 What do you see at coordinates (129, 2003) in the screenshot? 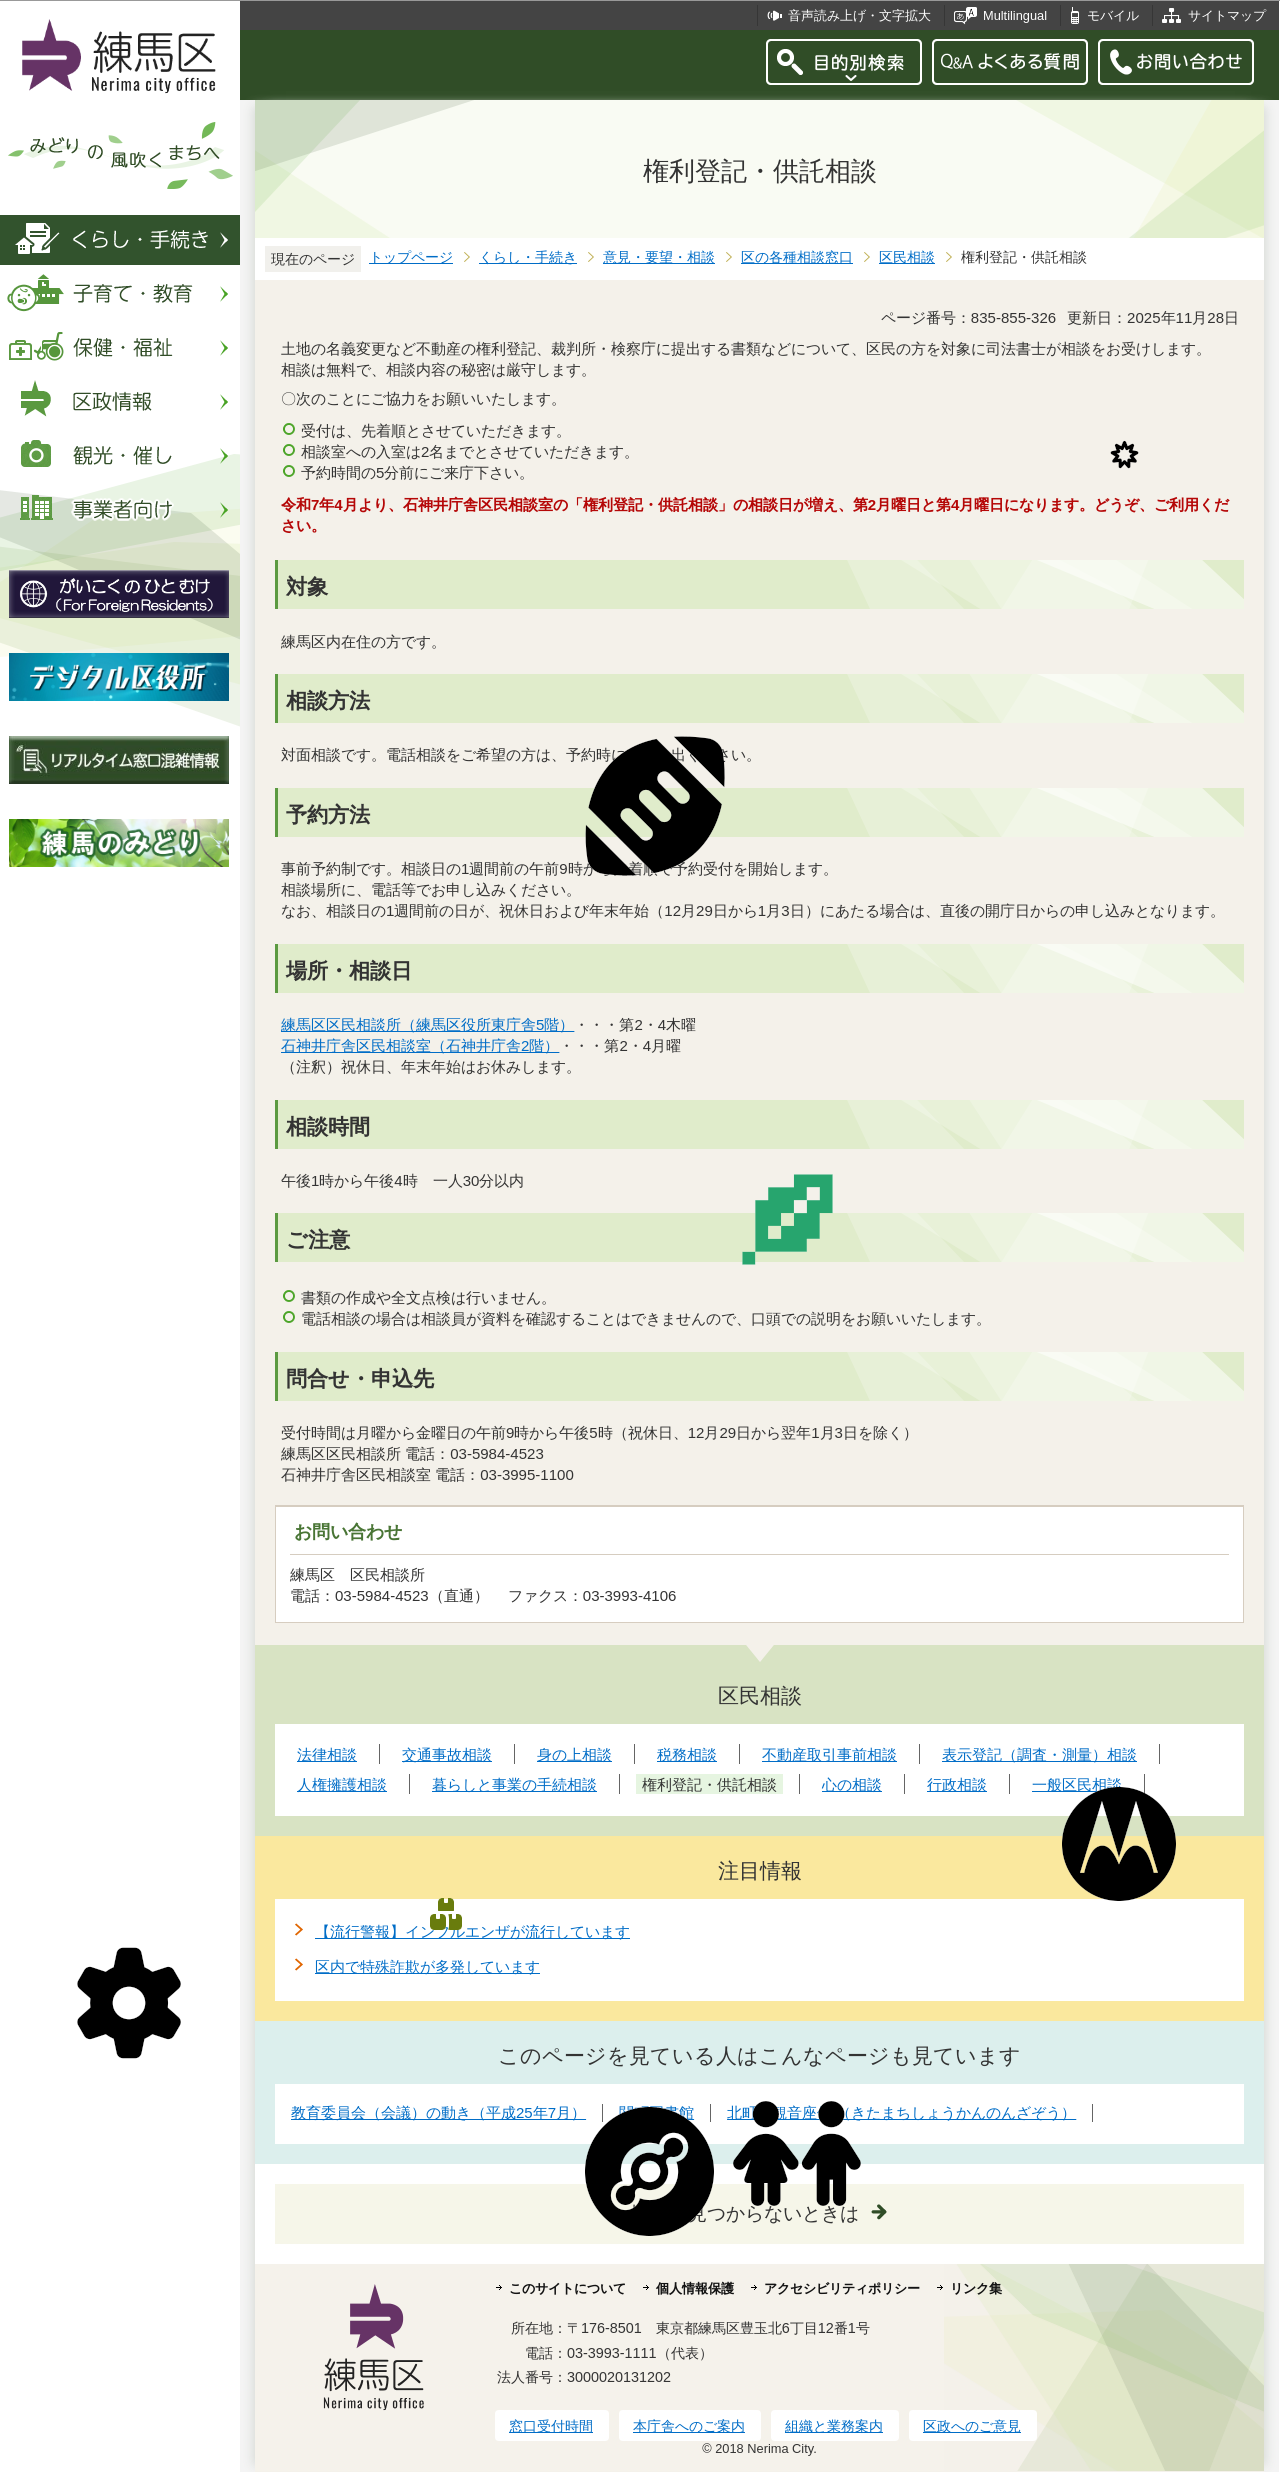
I see `access settings or preferences` at bounding box center [129, 2003].